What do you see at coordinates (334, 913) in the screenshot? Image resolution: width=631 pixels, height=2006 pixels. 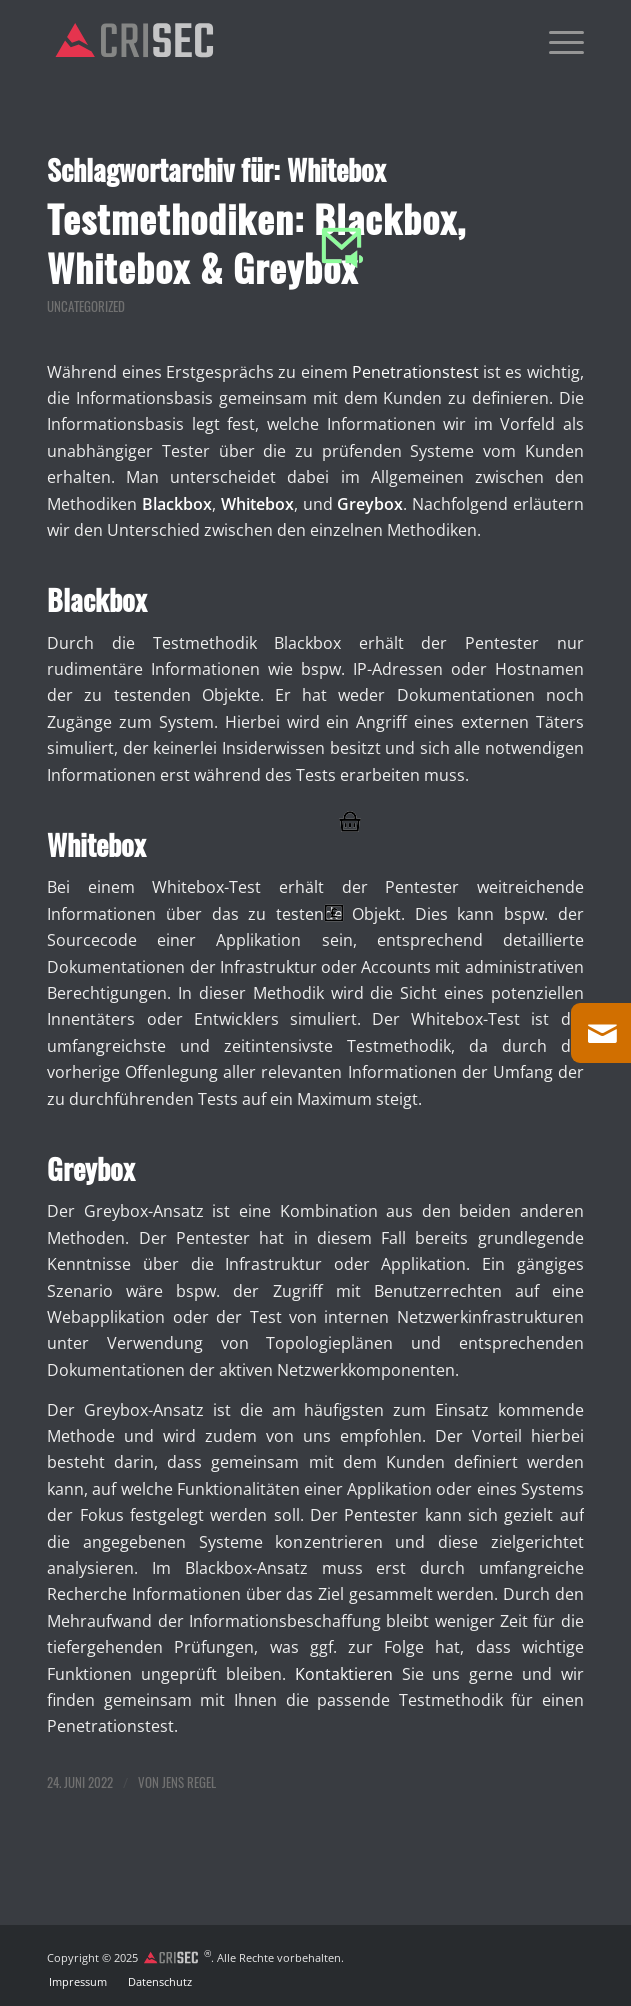 I see `view balance in british pounds` at bounding box center [334, 913].